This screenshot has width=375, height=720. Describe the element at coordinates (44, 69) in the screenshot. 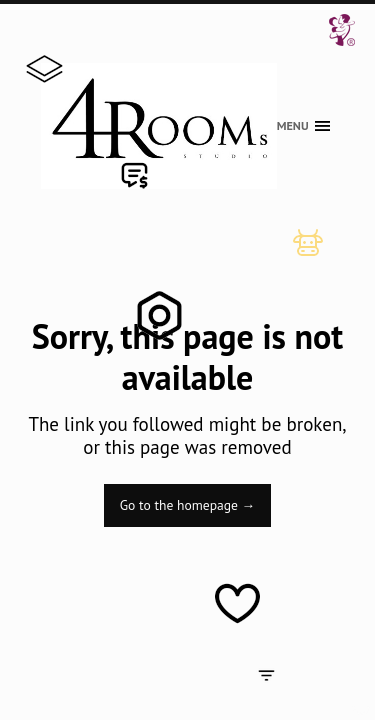

I see `view layers or stacked content` at that location.